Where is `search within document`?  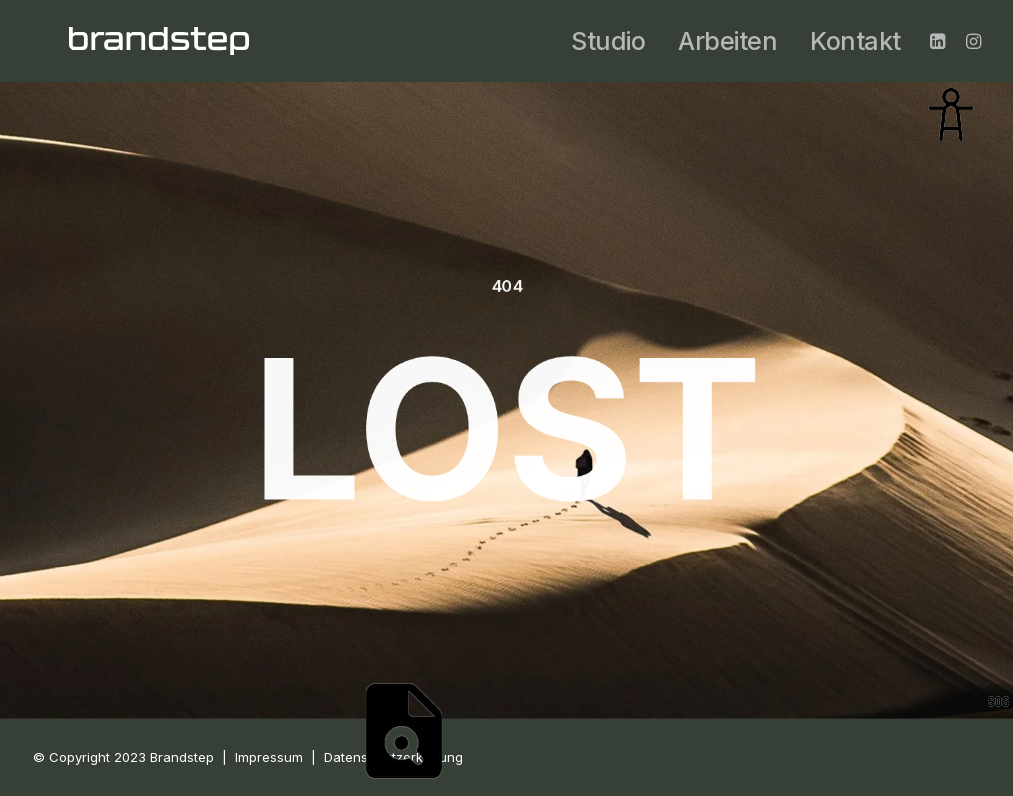 search within document is located at coordinates (404, 731).